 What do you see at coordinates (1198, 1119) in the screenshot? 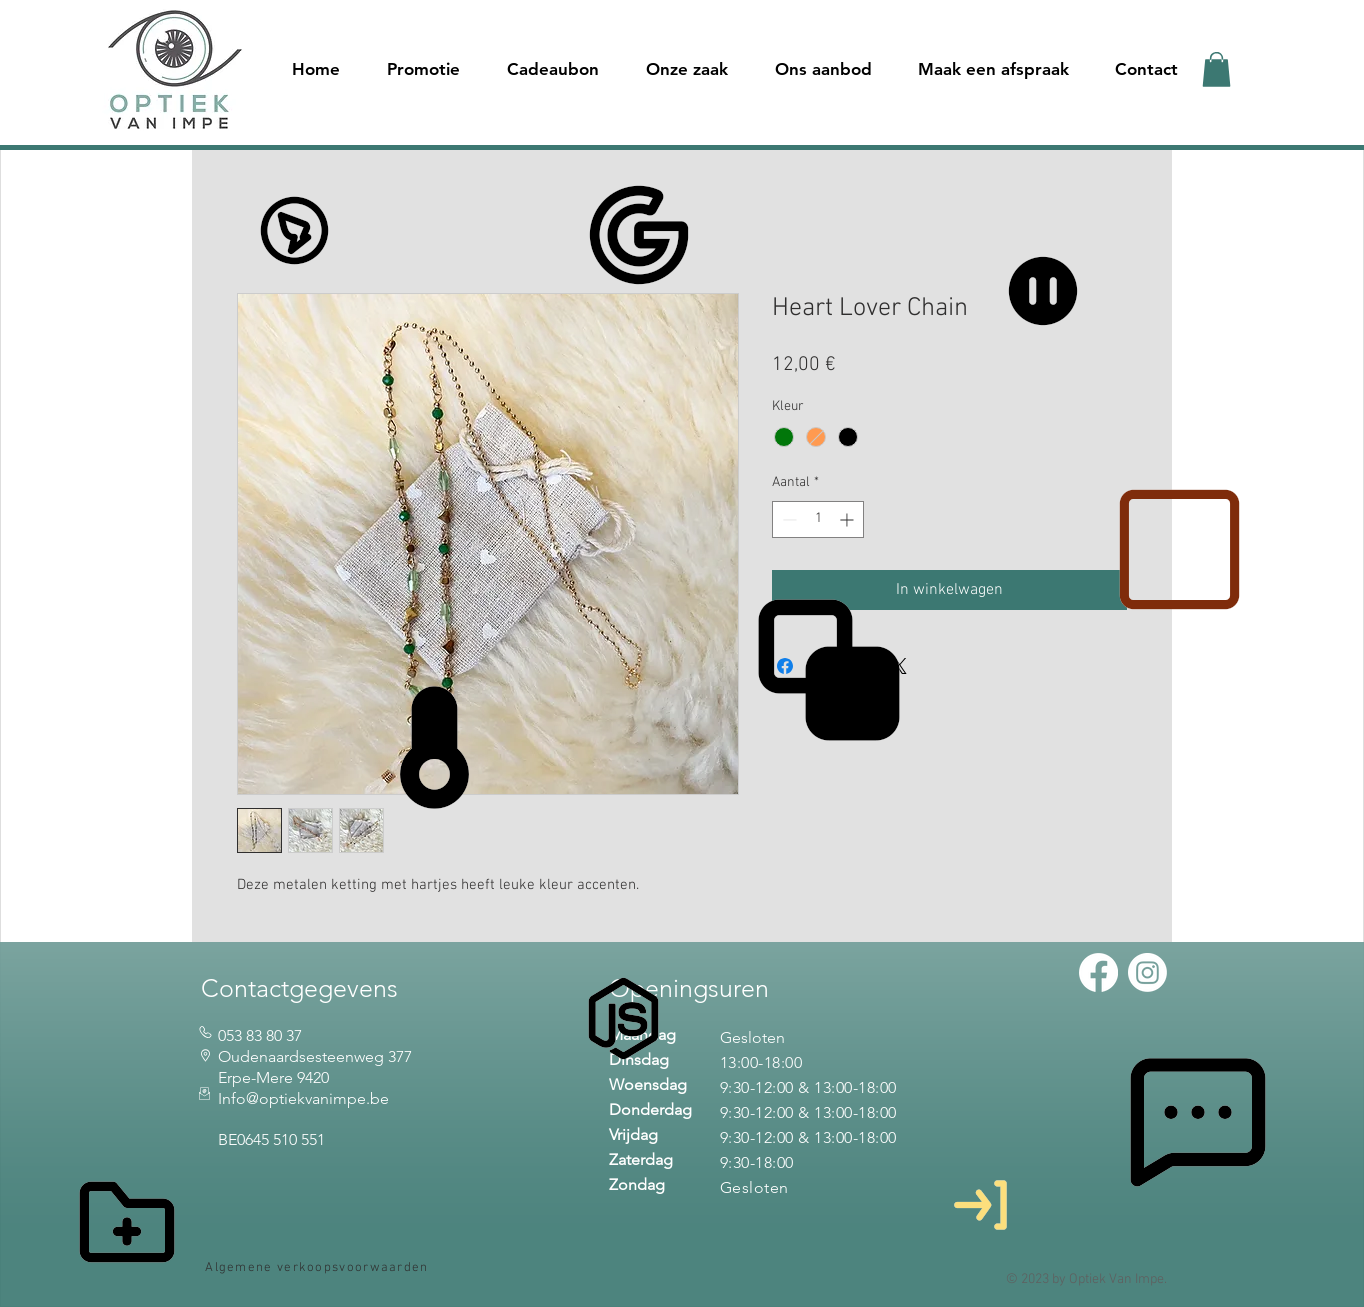
I see `open messaging or chat` at bounding box center [1198, 1119].